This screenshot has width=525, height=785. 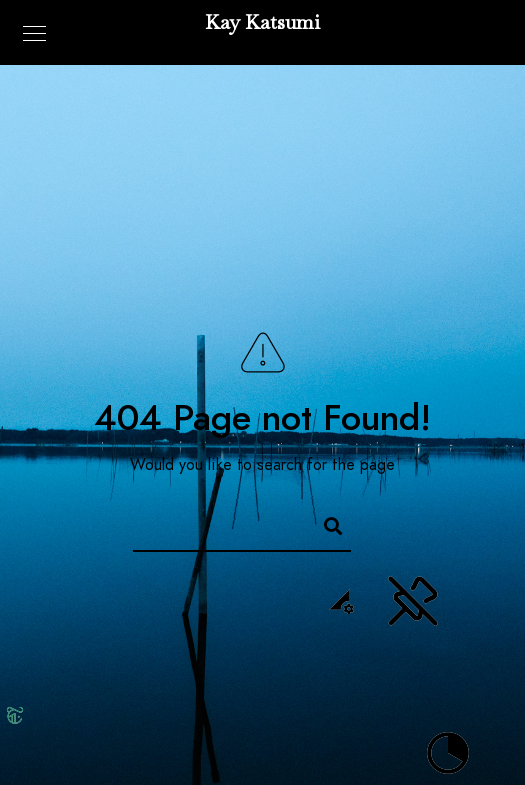 I want to click on unpin an item from your saved list, so click(x=413, y=601).